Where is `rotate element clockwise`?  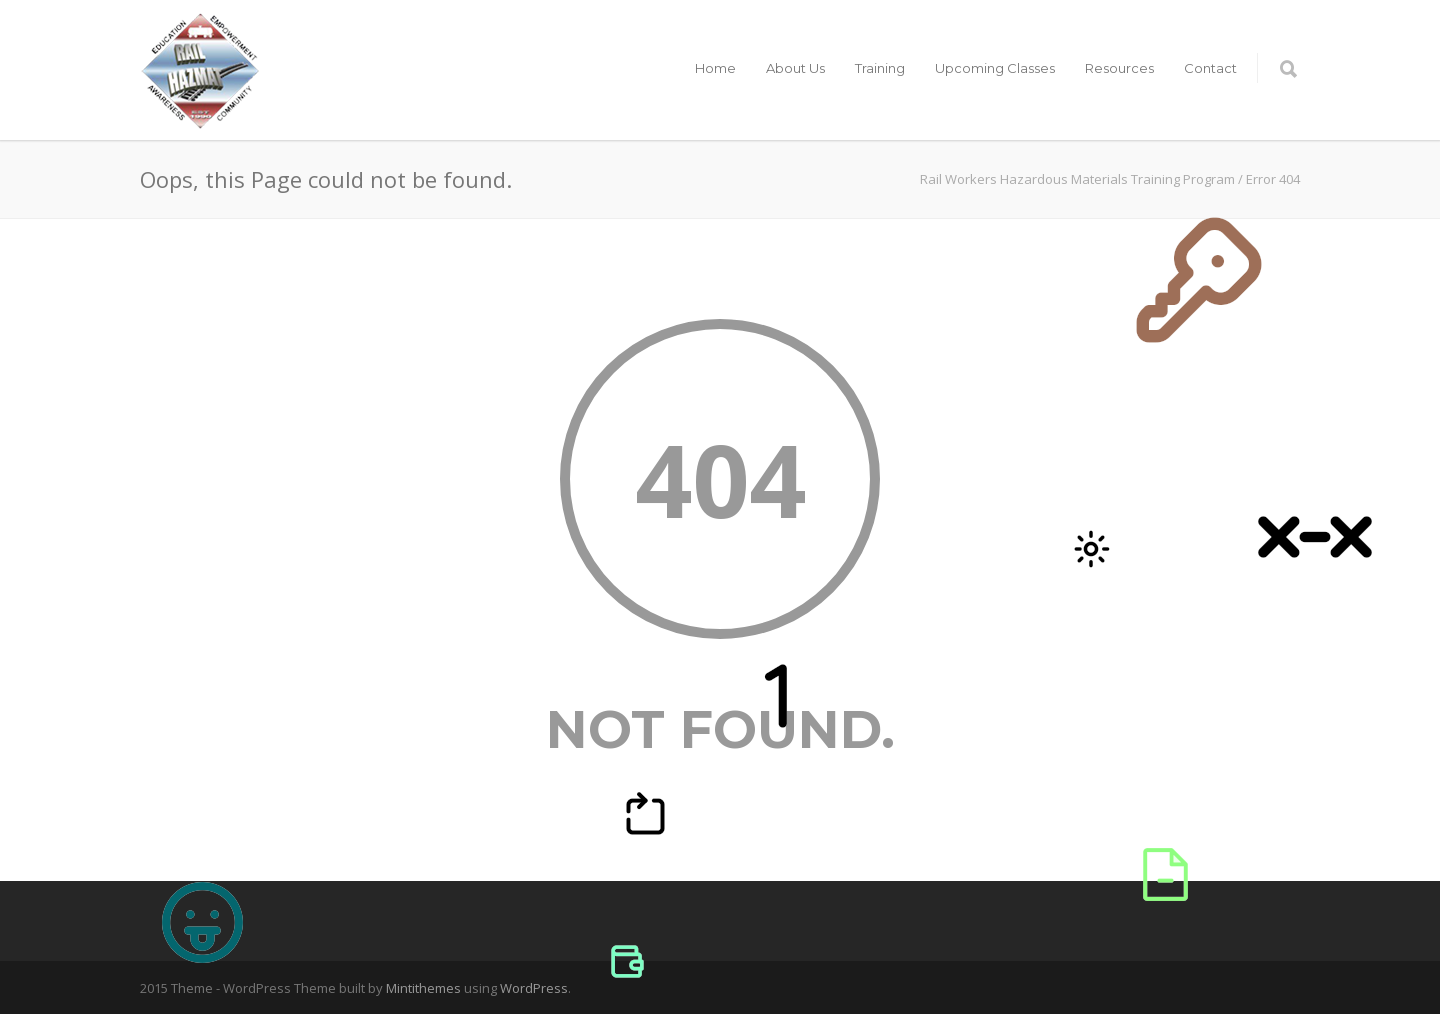
rotate element clockwise is located at coordinates (645, 815).